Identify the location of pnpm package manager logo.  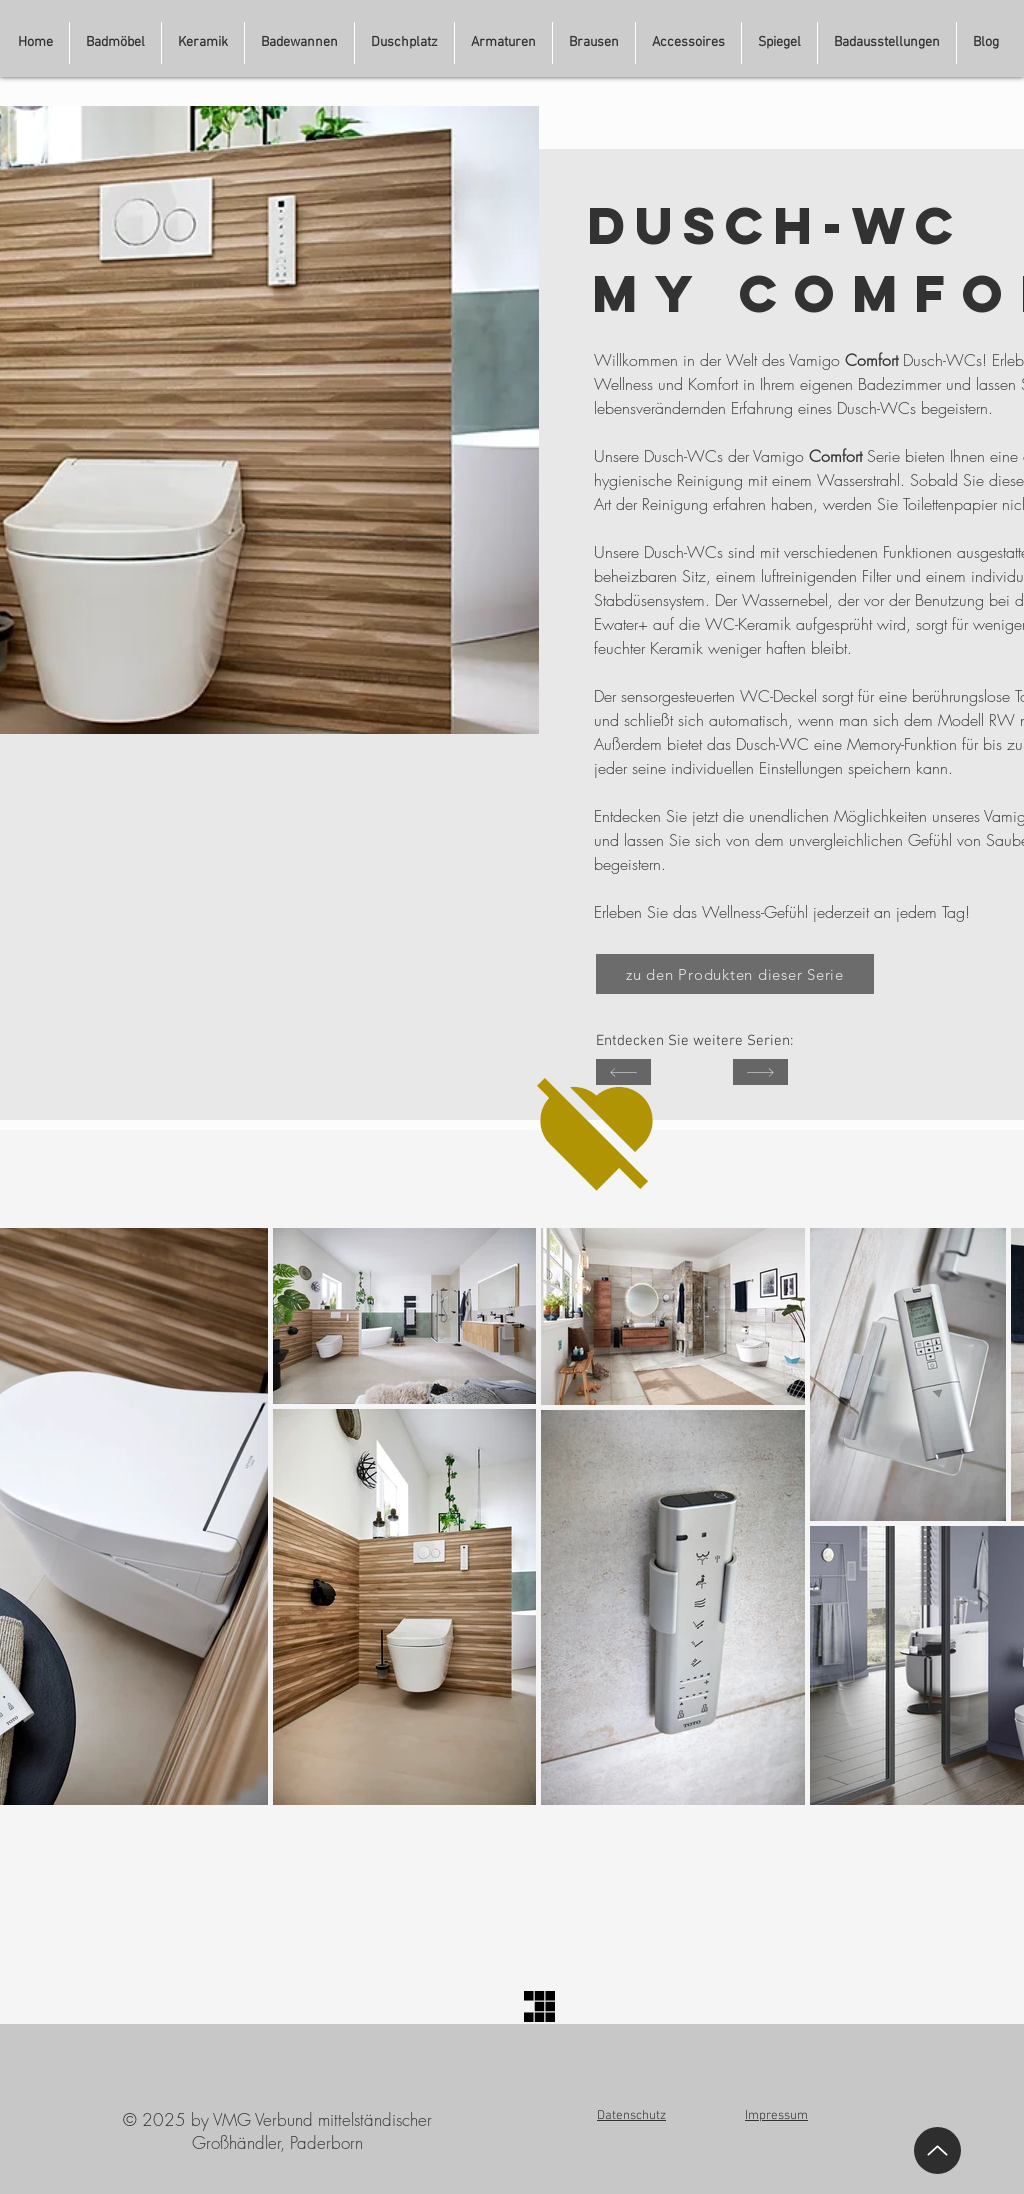
(539, 2006).